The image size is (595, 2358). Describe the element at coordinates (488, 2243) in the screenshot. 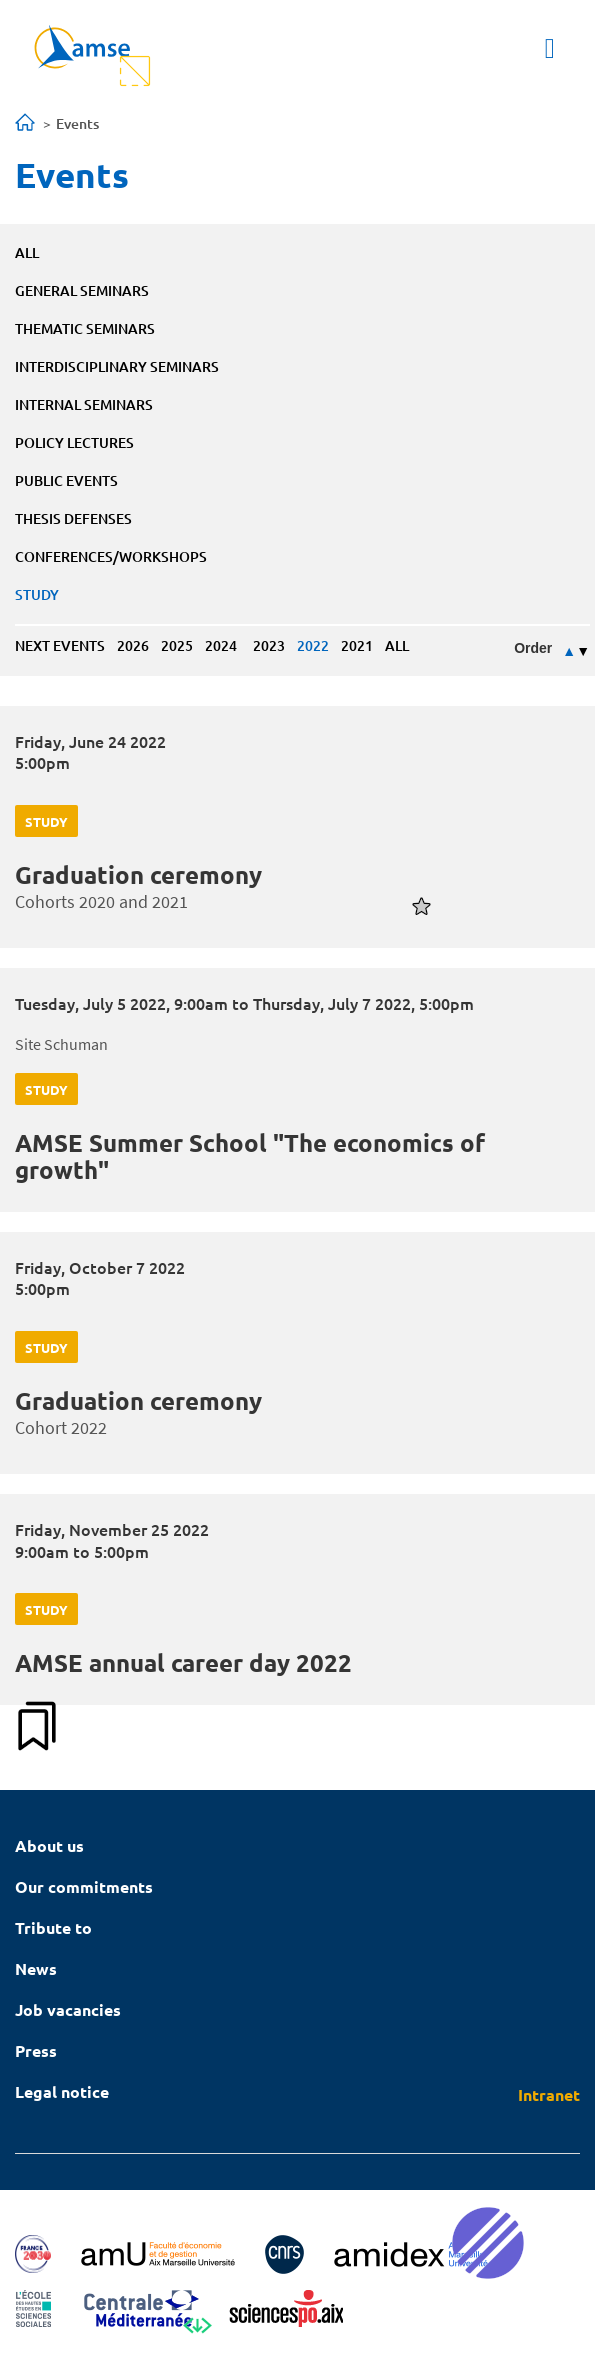

I see `access boules or pétanque game` at that location.